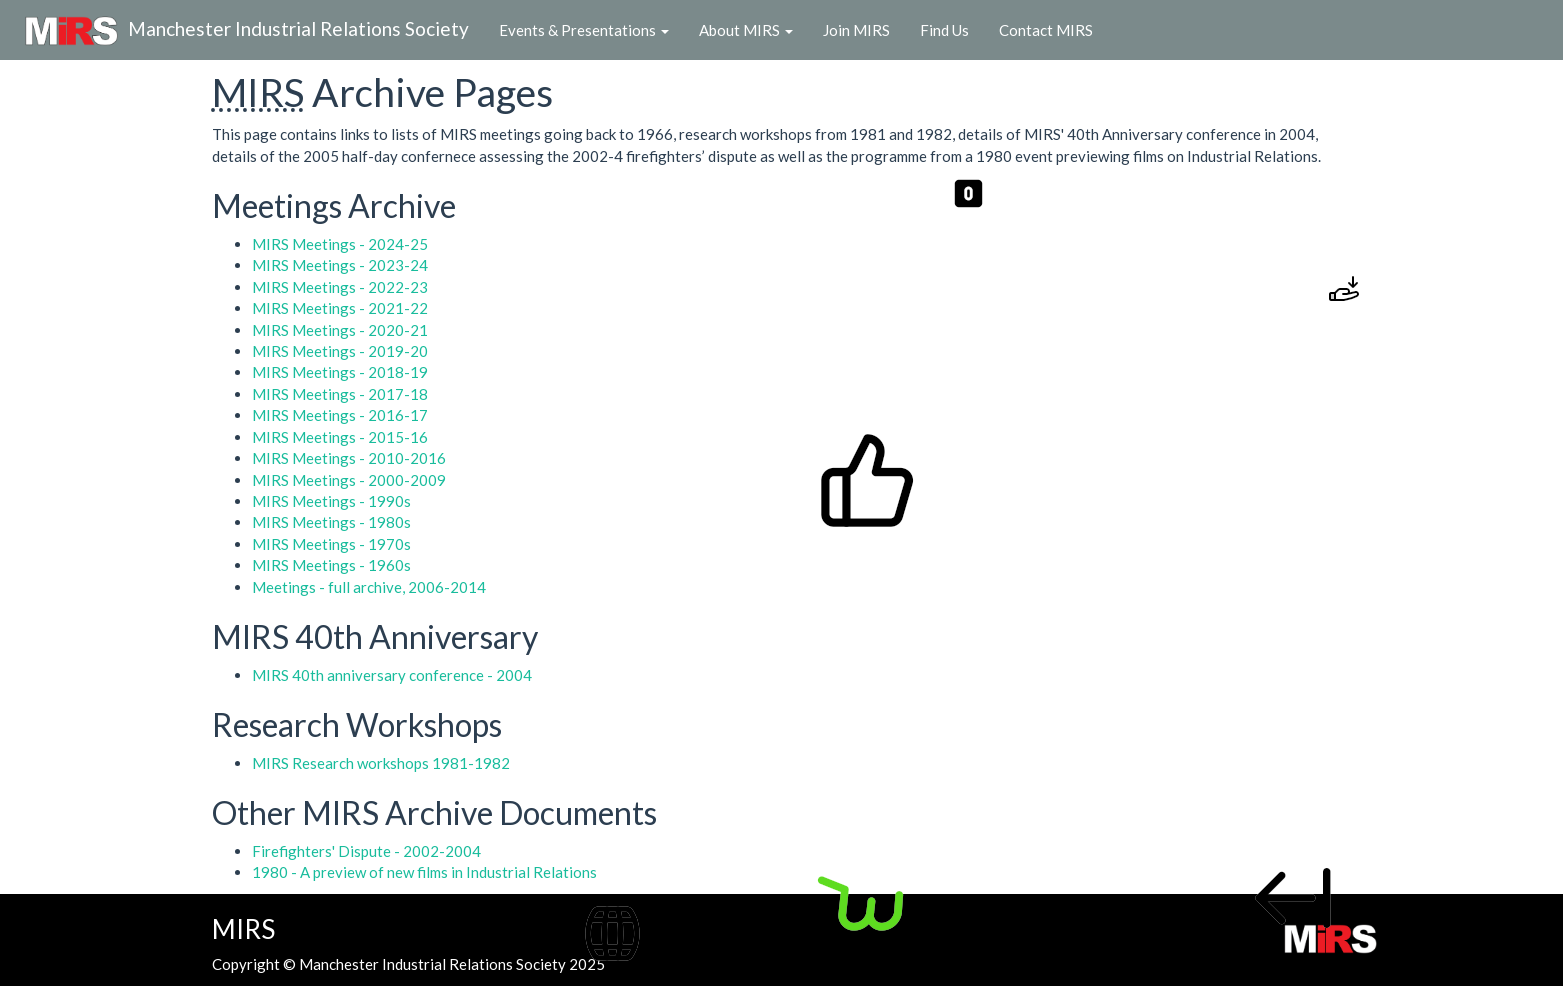 This screenshot has height=986, width=1563. I want to click on view inventory or storage items, so click(612, 933).